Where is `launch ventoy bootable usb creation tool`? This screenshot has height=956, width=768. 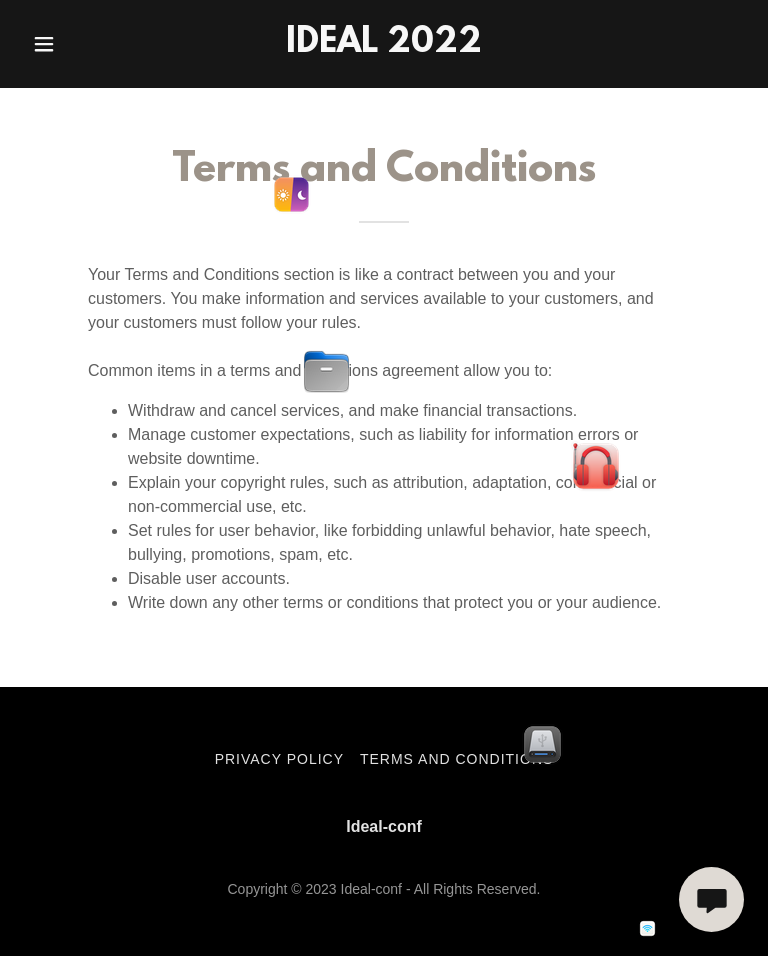
launch ventoy bootable usb creation tool is located at coordinates (542, 744).